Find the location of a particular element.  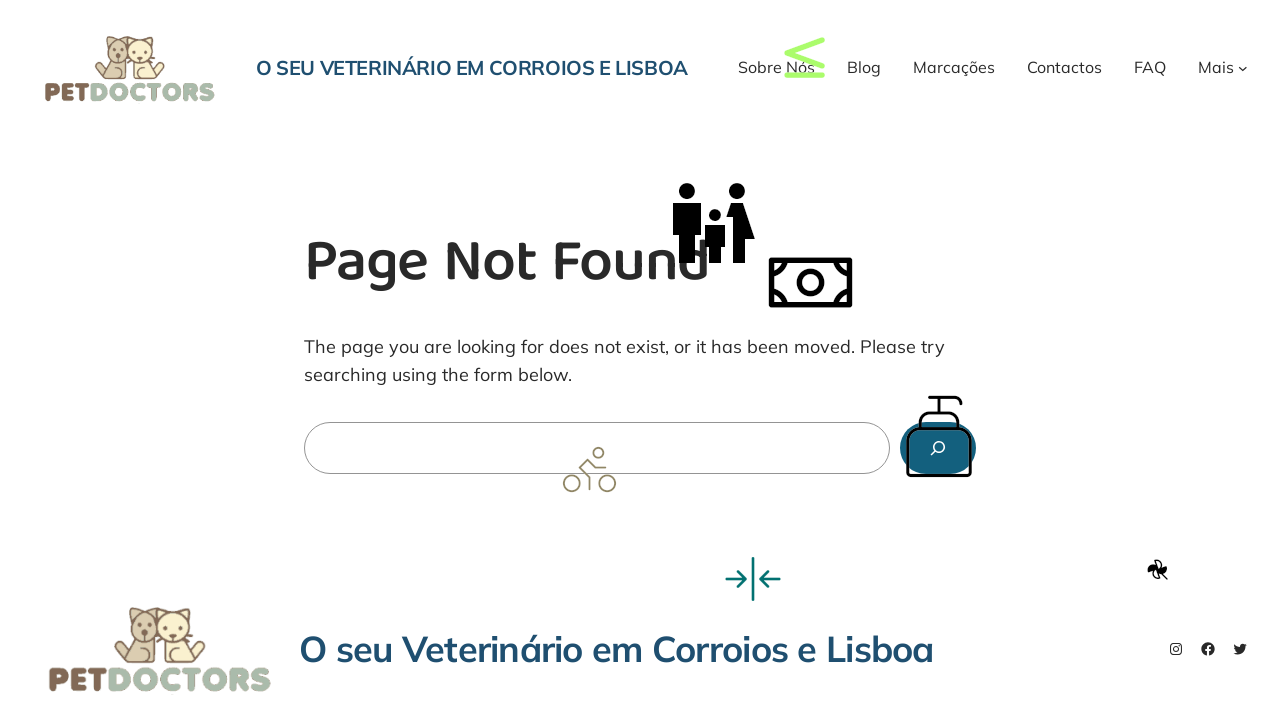

access hand washing or hygiene instructions is located at coordinates (939, 438).